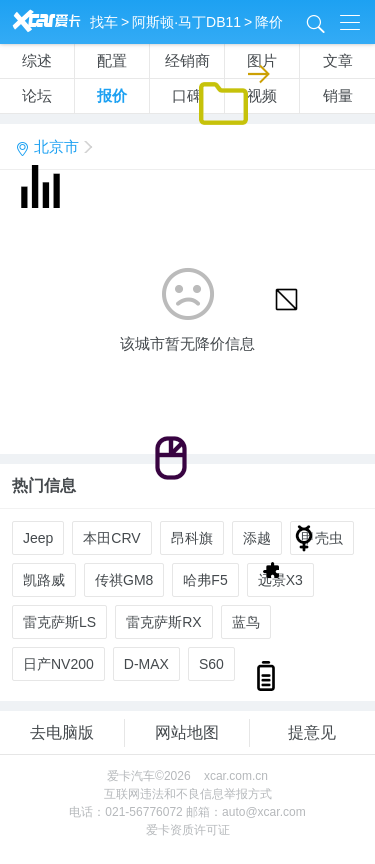 Image resolution: width=375 pixels, height=864 pixels. Describe the element at coordinates (286, 299) in the screenshot. I see `indicates missing or unavailable image content` at that location.